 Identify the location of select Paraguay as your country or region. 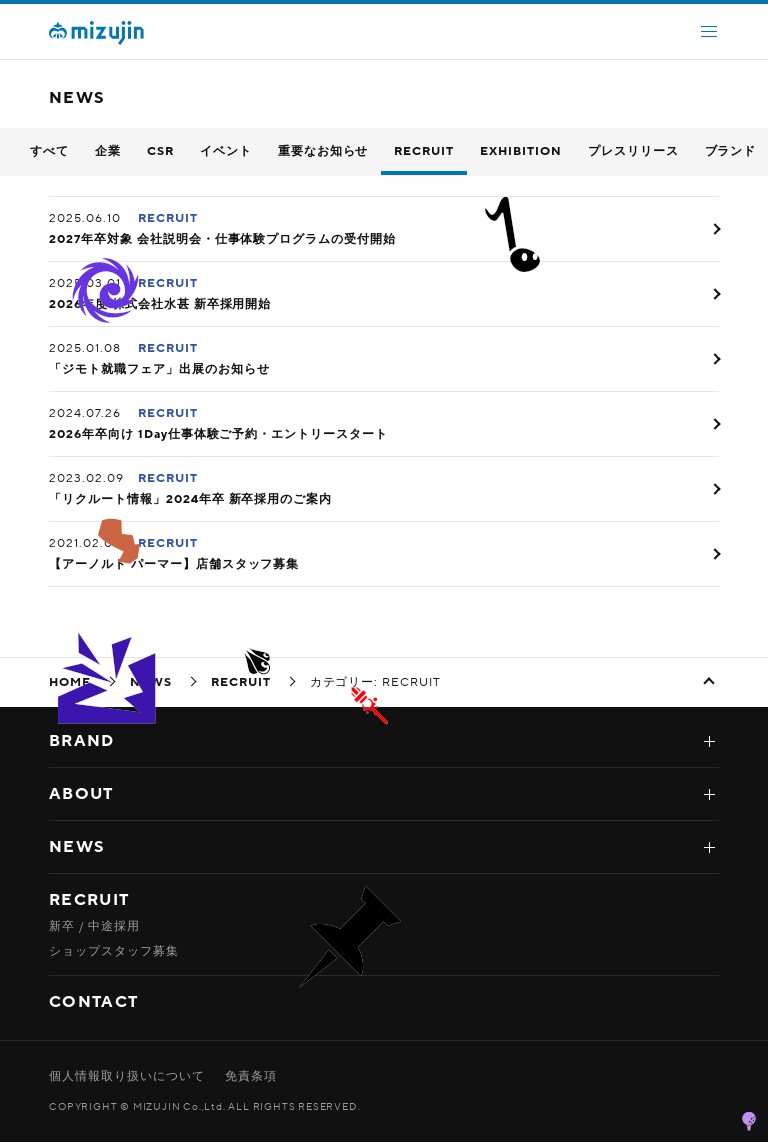
(119, 541).